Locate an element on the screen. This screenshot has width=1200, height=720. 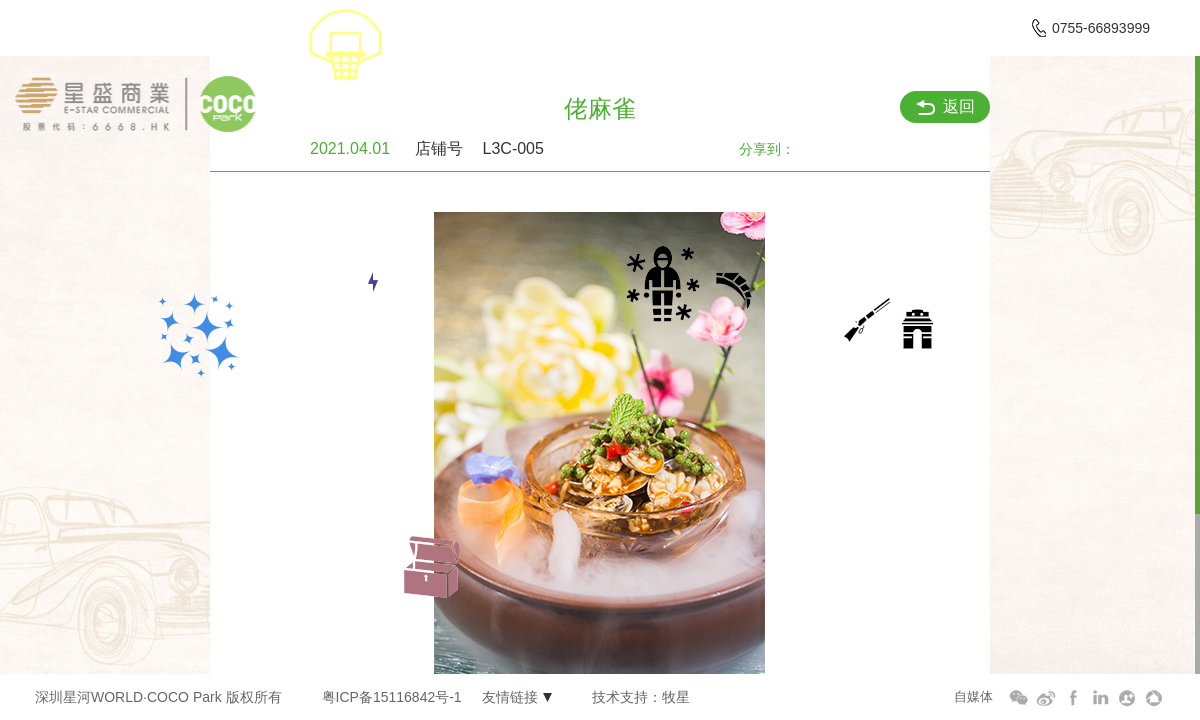
view India Gate landmark information is located at coordinates (917, 327).